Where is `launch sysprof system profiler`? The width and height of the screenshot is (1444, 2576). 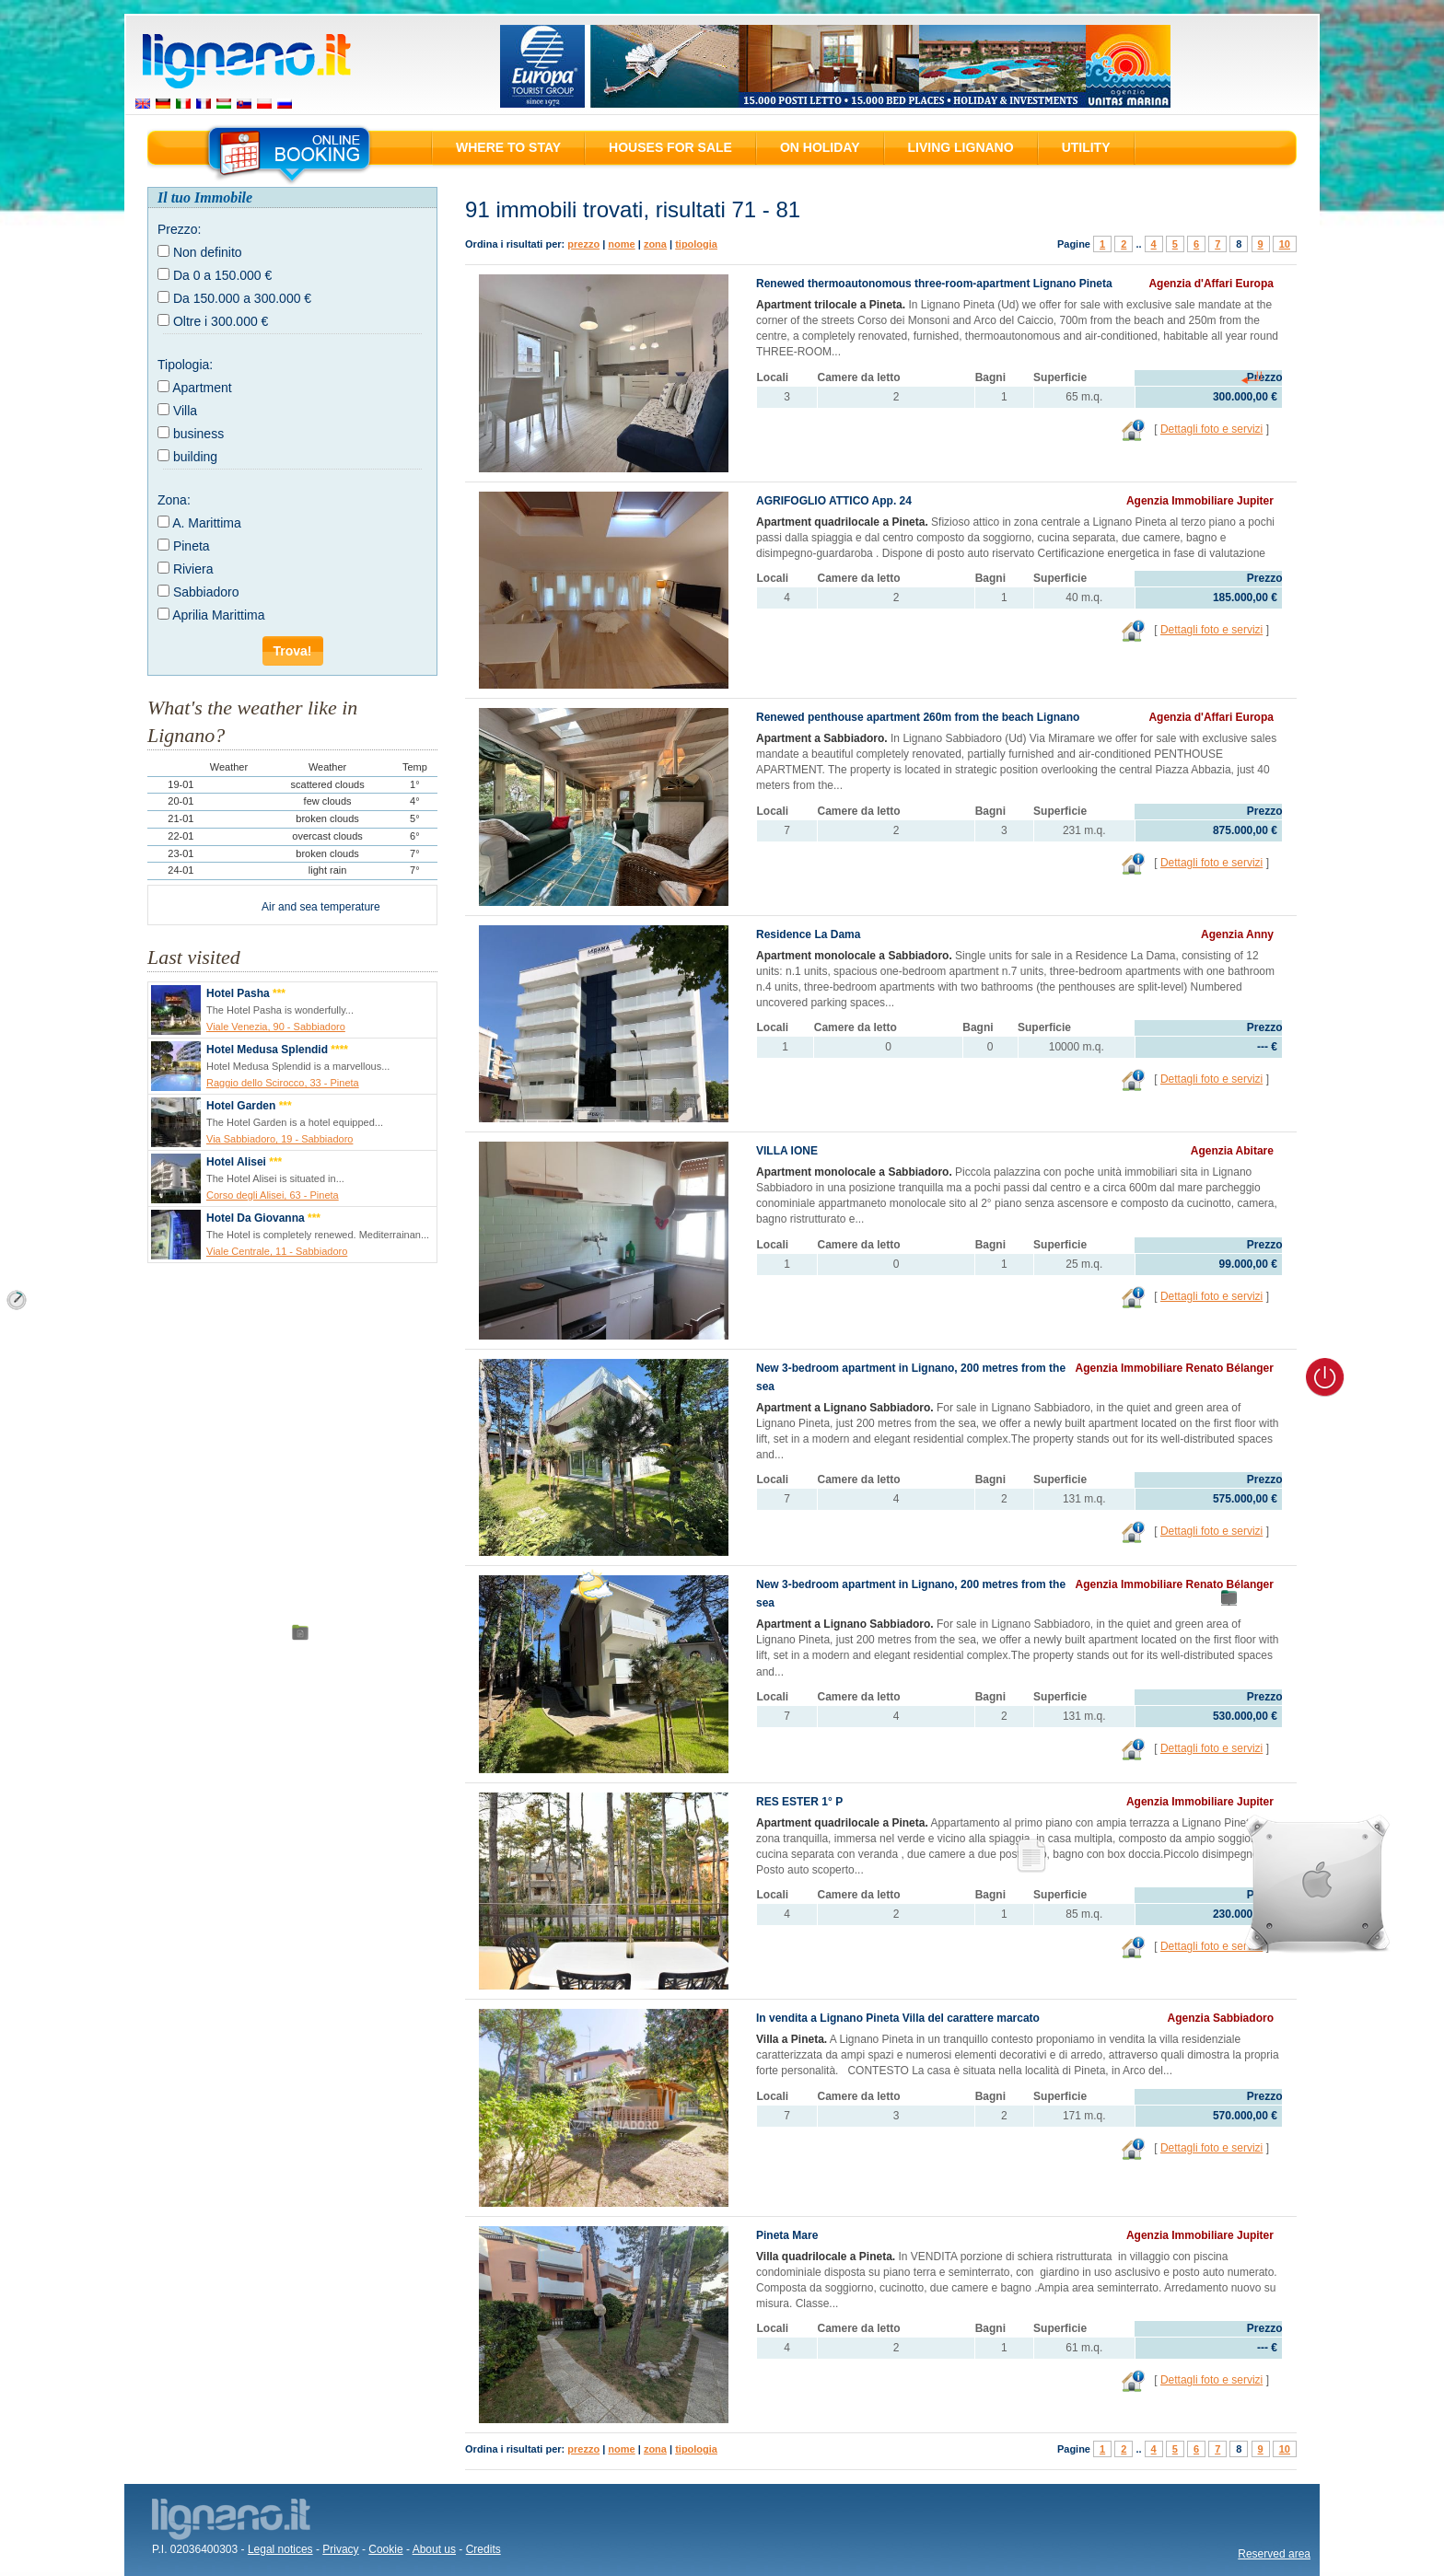
launch sysprof system profiler is located at coordinates (17, 1300).